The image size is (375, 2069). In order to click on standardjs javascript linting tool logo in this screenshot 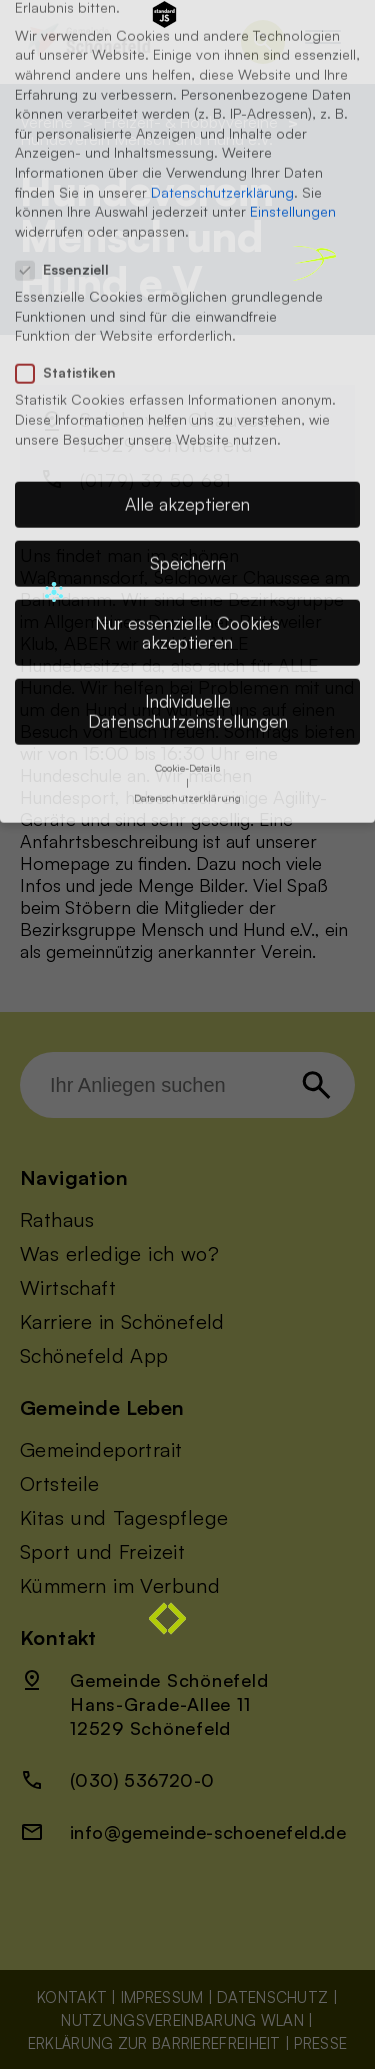, I will do `click(164, 14)`.